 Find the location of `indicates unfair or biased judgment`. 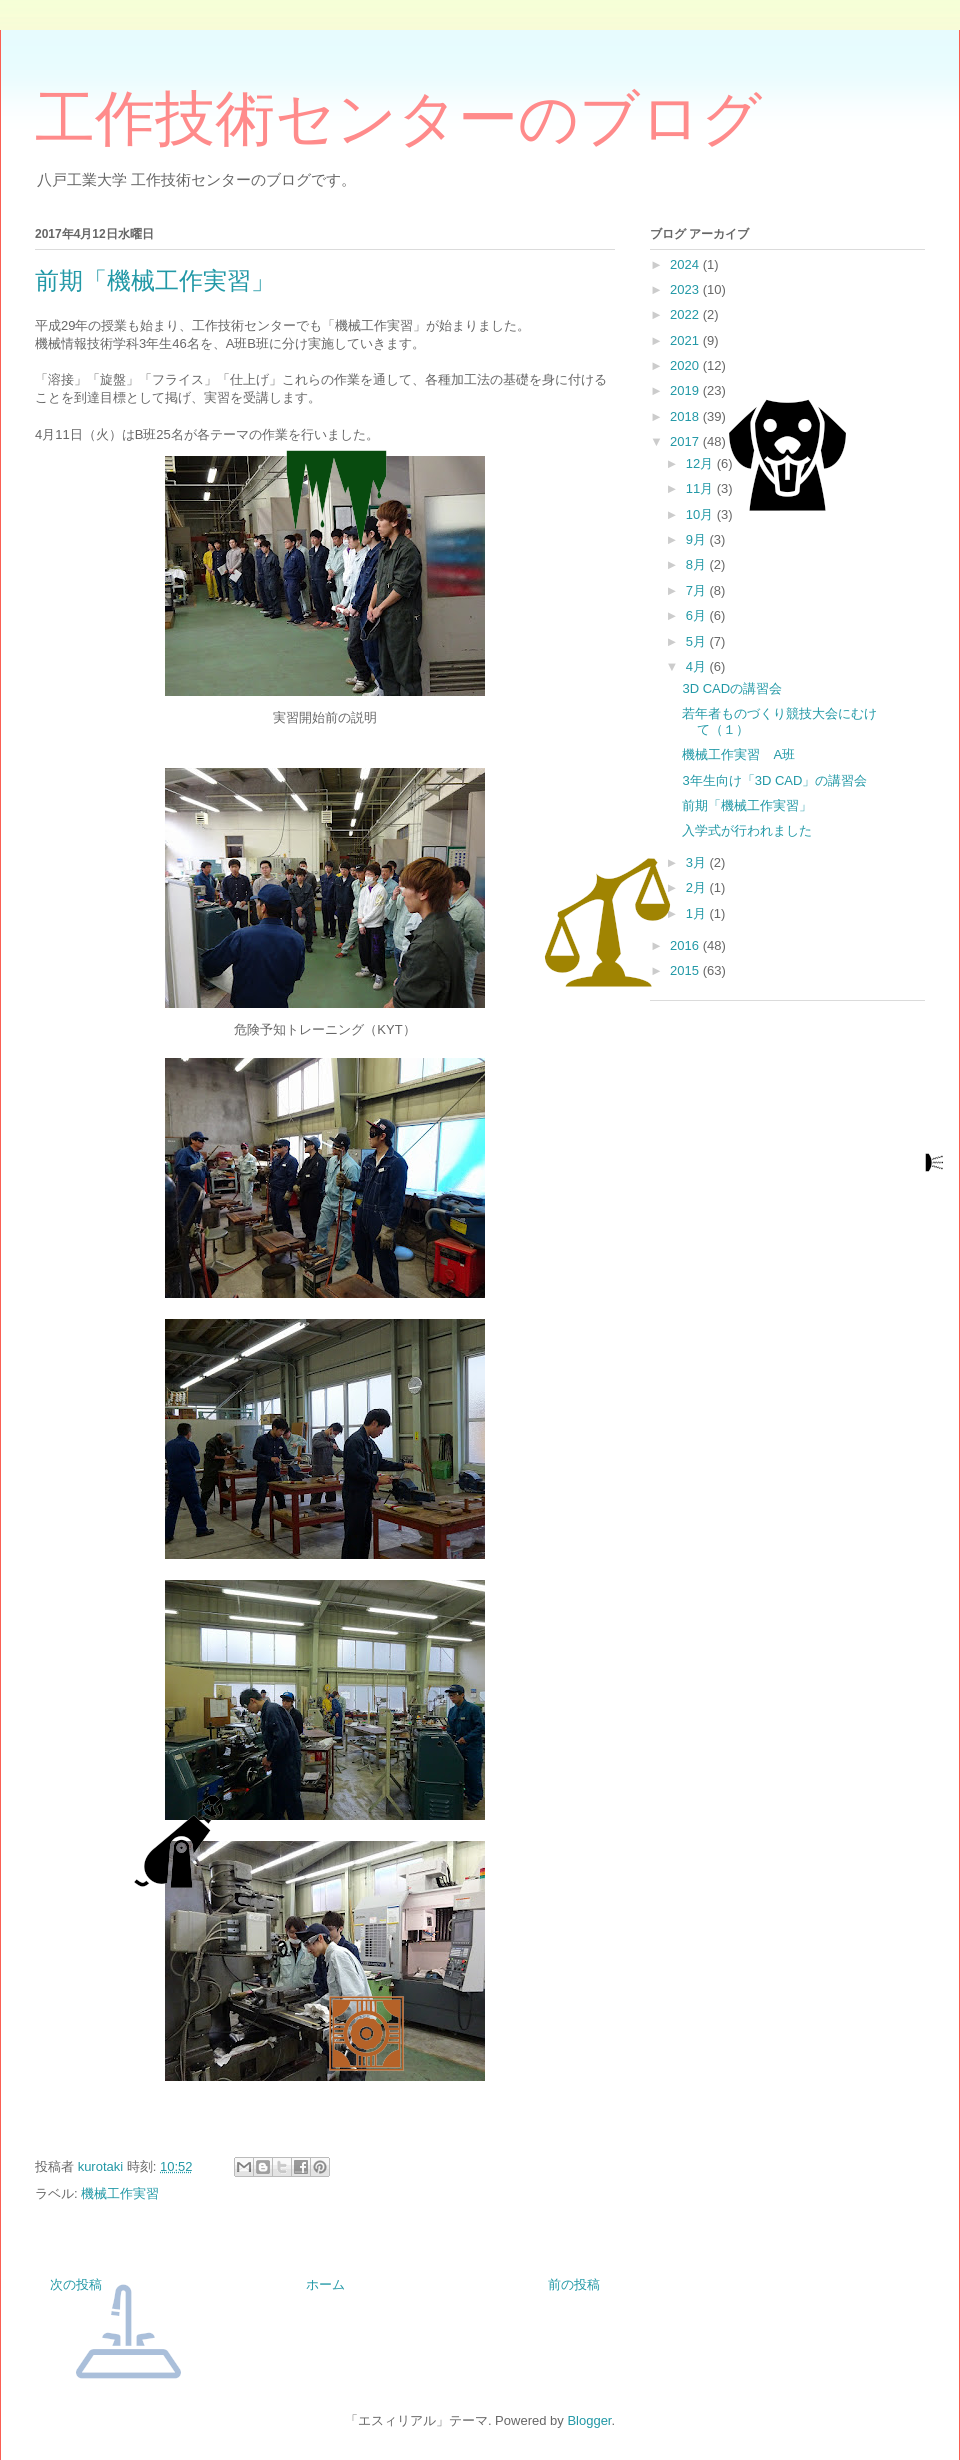

indicates unfair or biased judgment is located at coordinates (607, 922).